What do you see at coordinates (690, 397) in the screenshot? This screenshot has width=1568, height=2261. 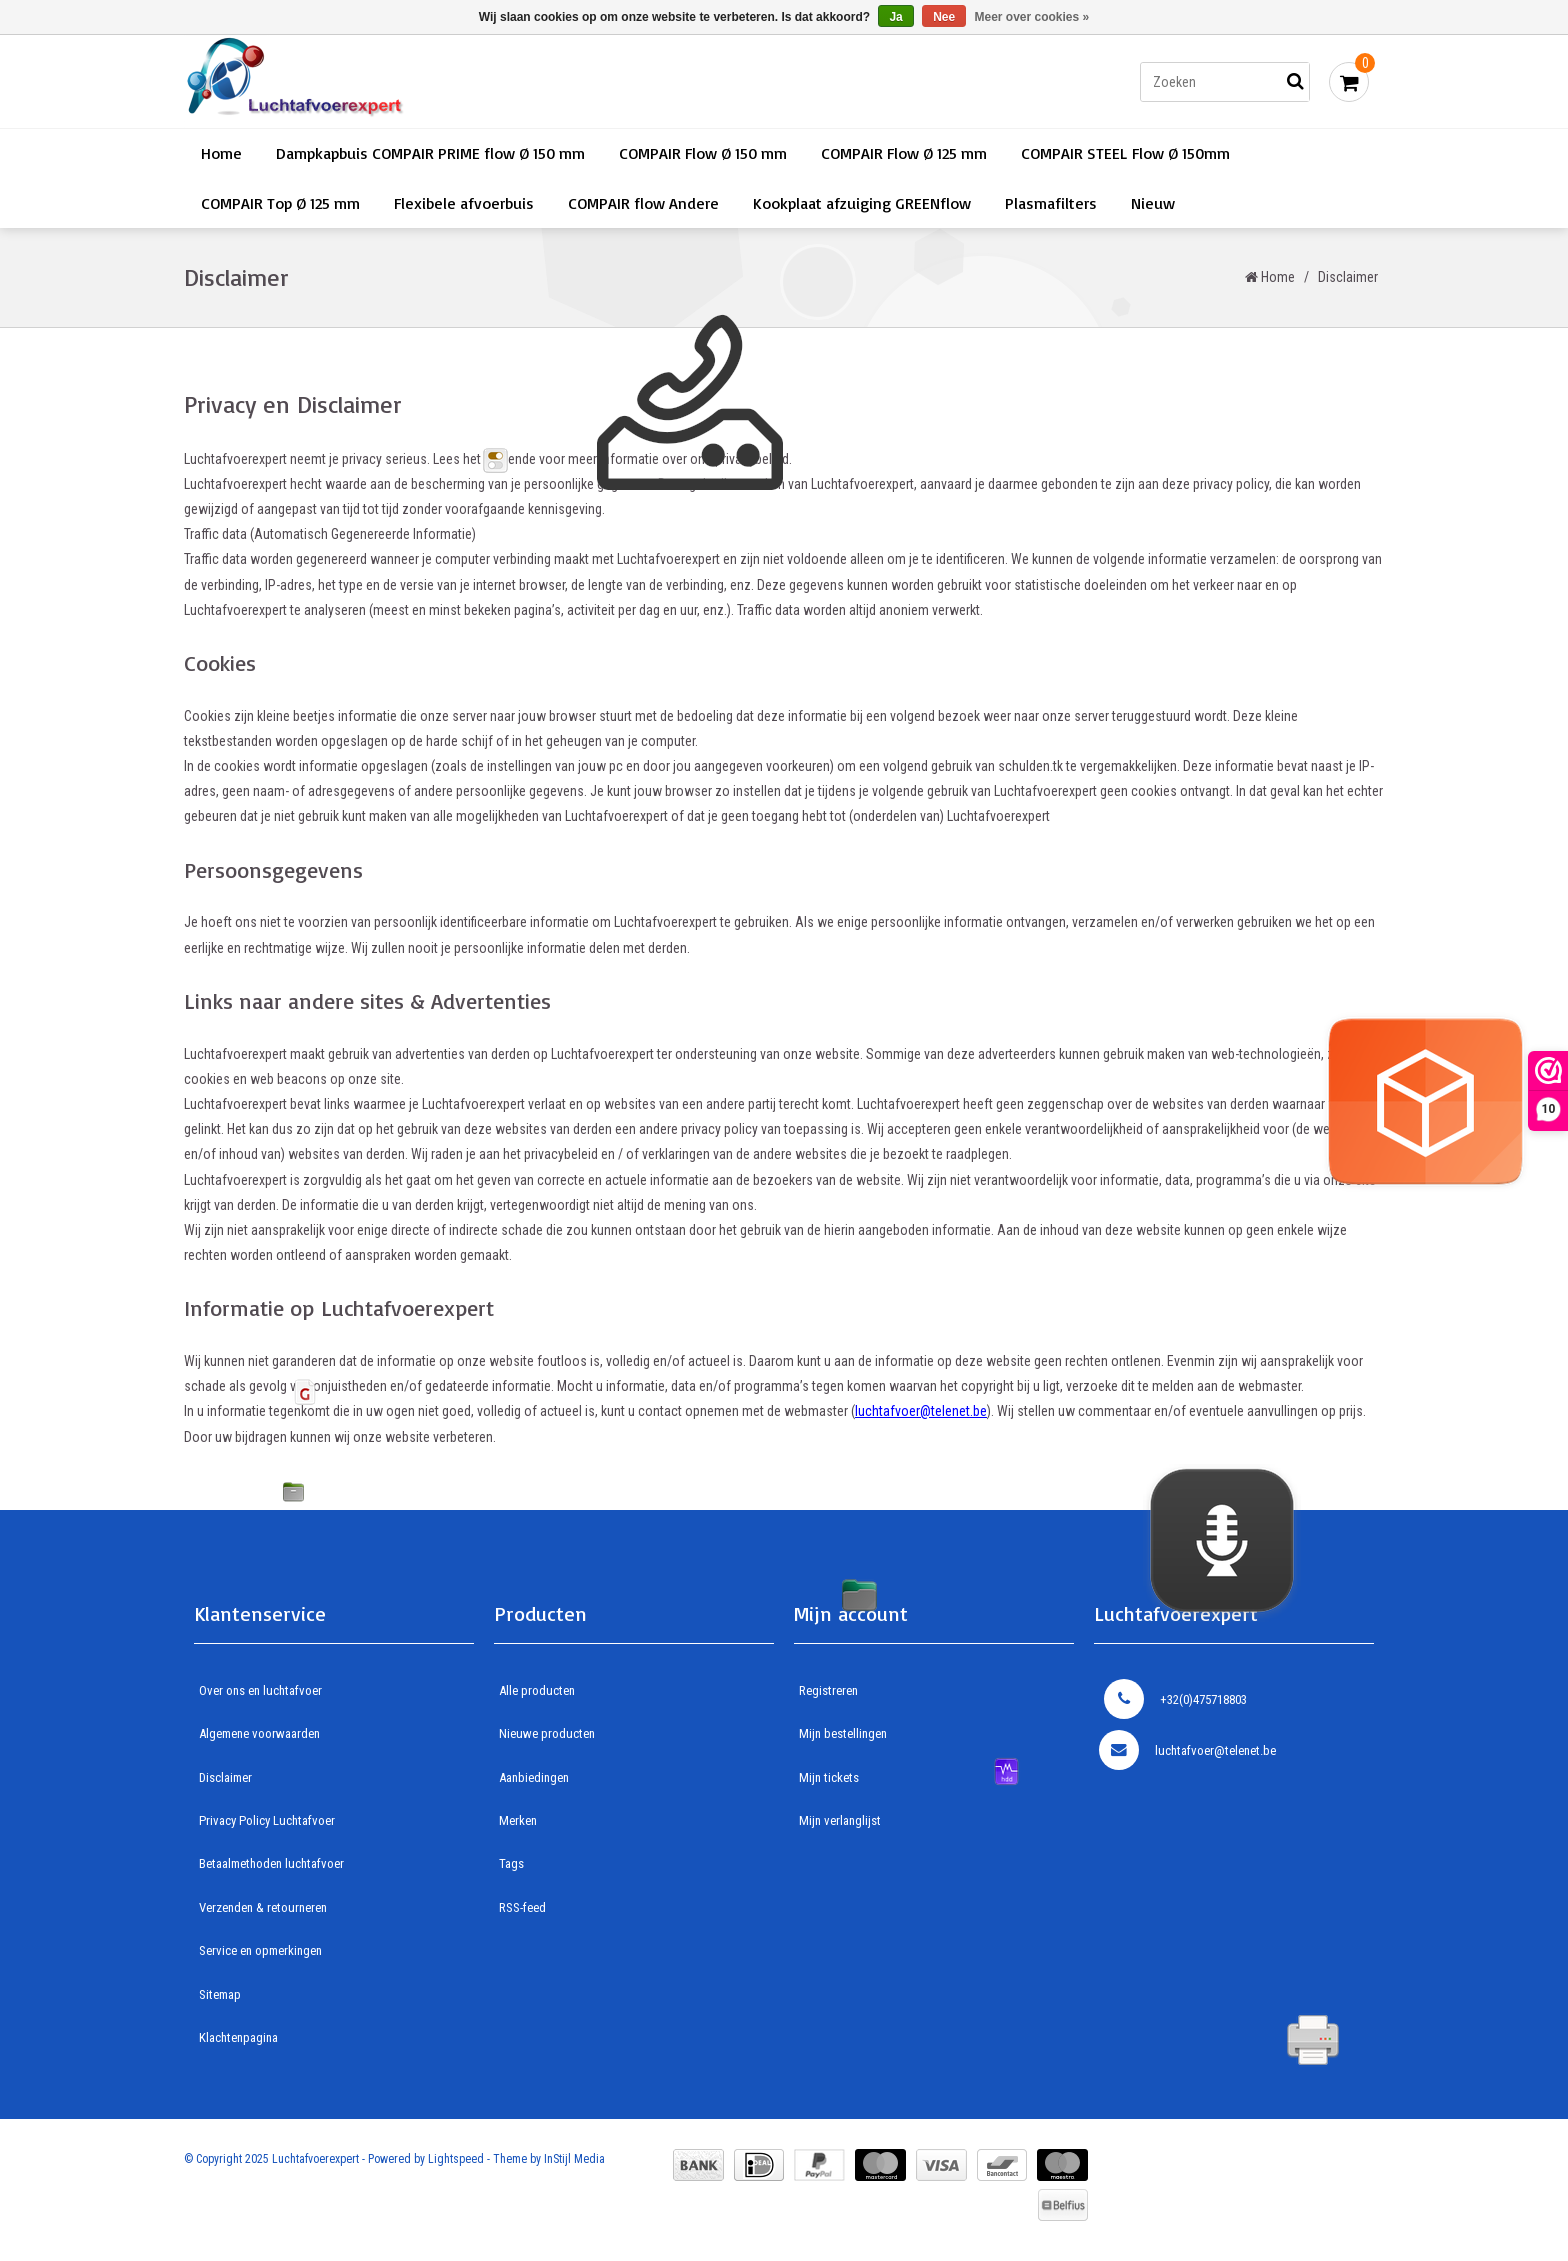 I see `indicates modem or dial-up connection status` at bounding box center [690, 397].